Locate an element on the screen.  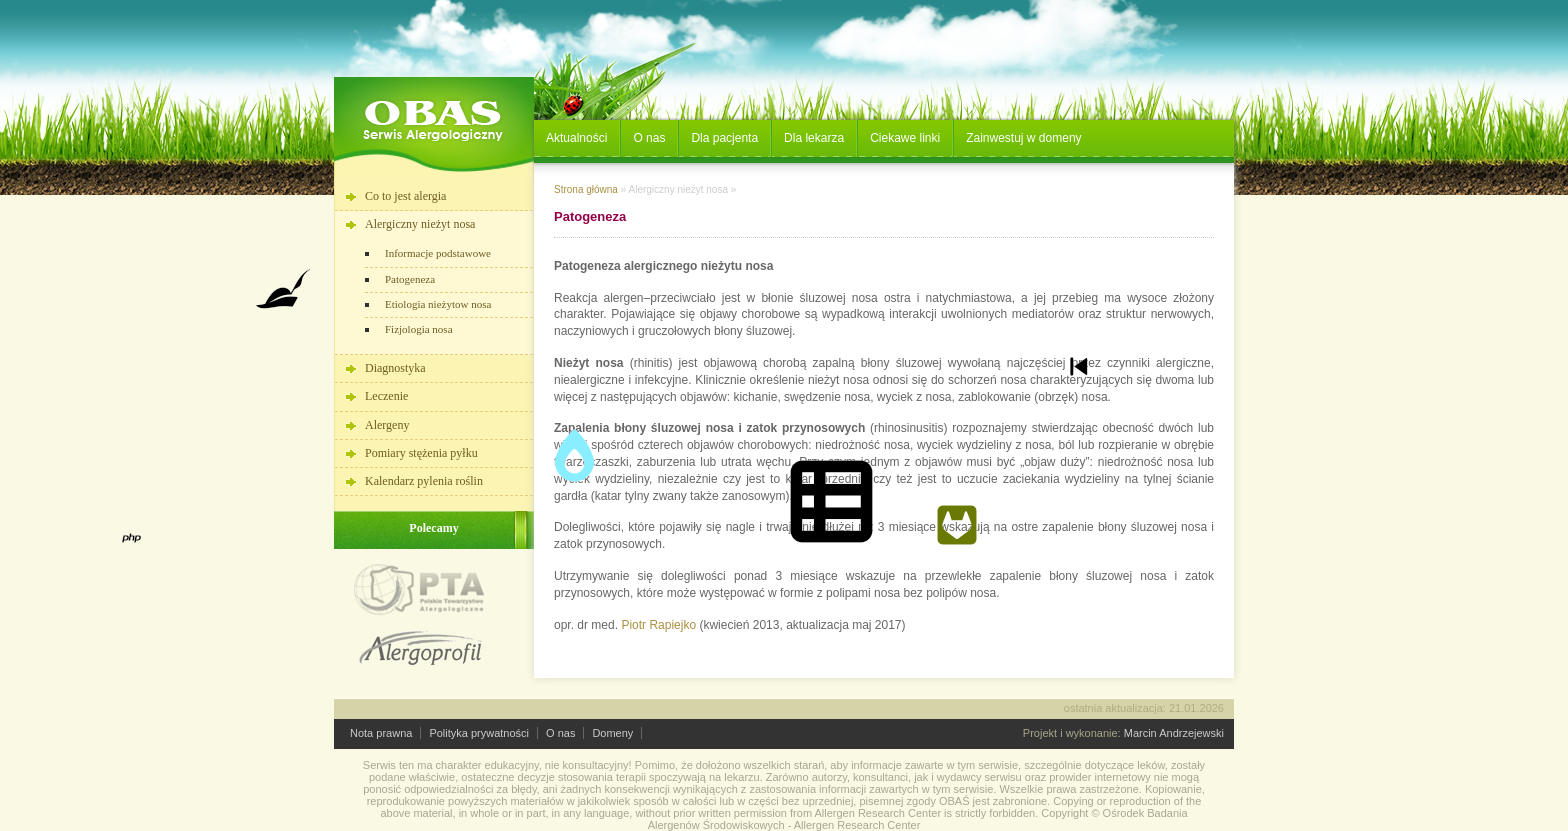
view data in list format is located at coordinates (831, 501).